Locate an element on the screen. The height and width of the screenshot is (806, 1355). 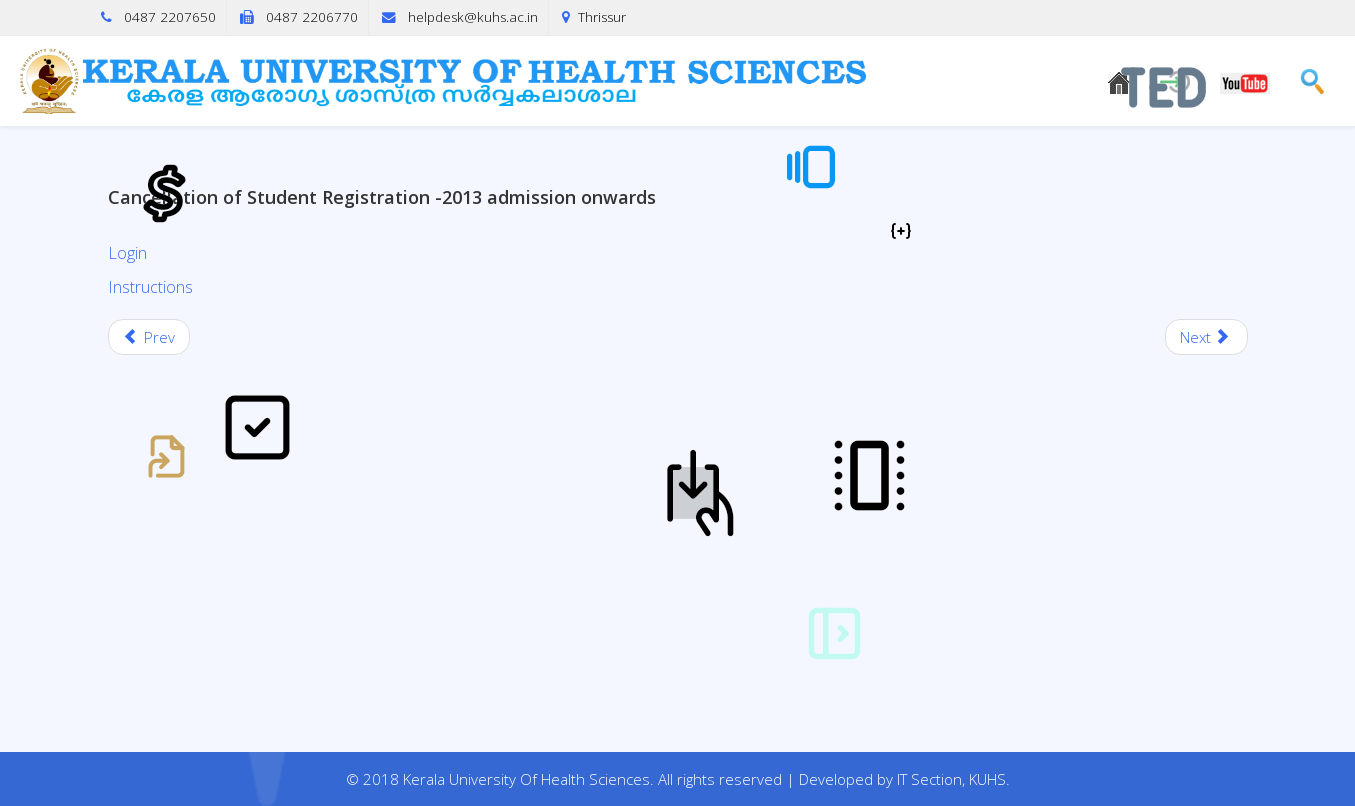
add a new code snippet or block is located at coordinates (901, 231).